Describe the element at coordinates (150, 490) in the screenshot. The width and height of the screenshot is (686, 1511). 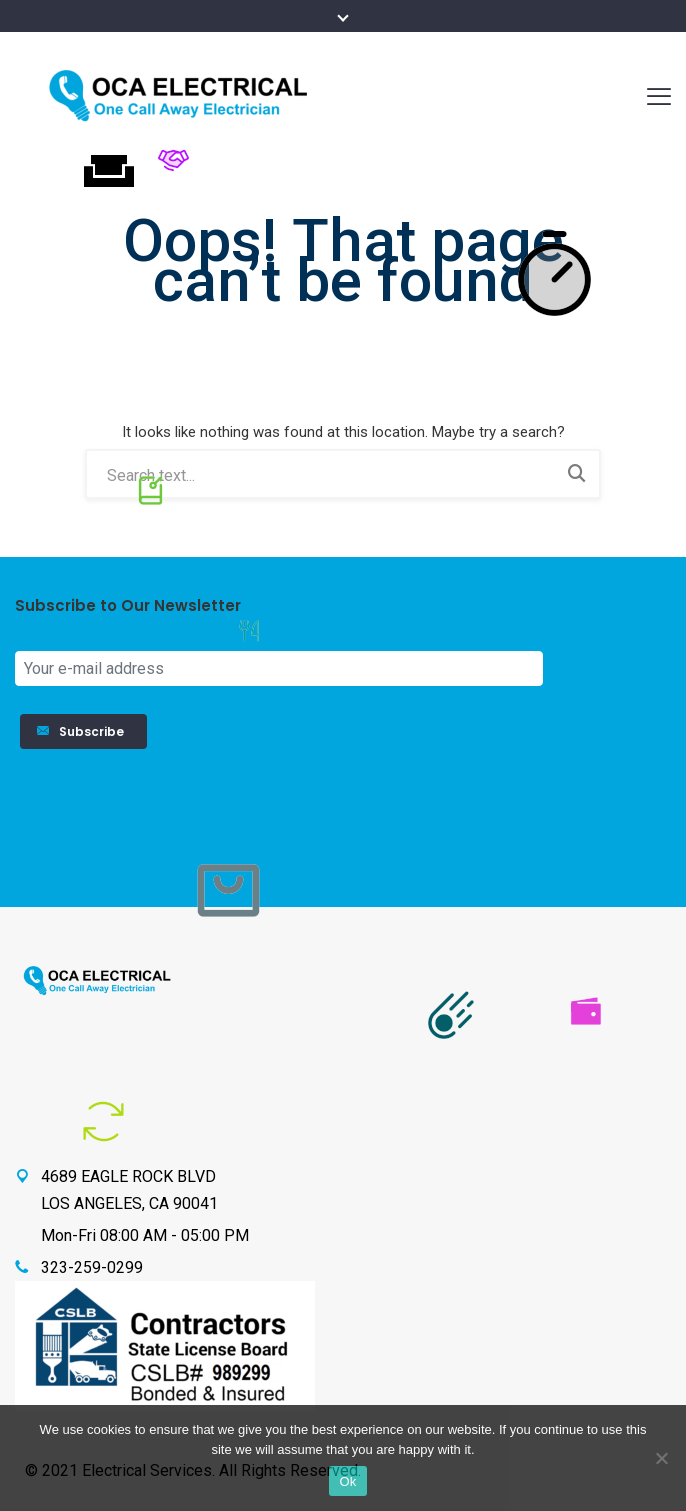
I see `access encrypted or password-protected documents` at that location.